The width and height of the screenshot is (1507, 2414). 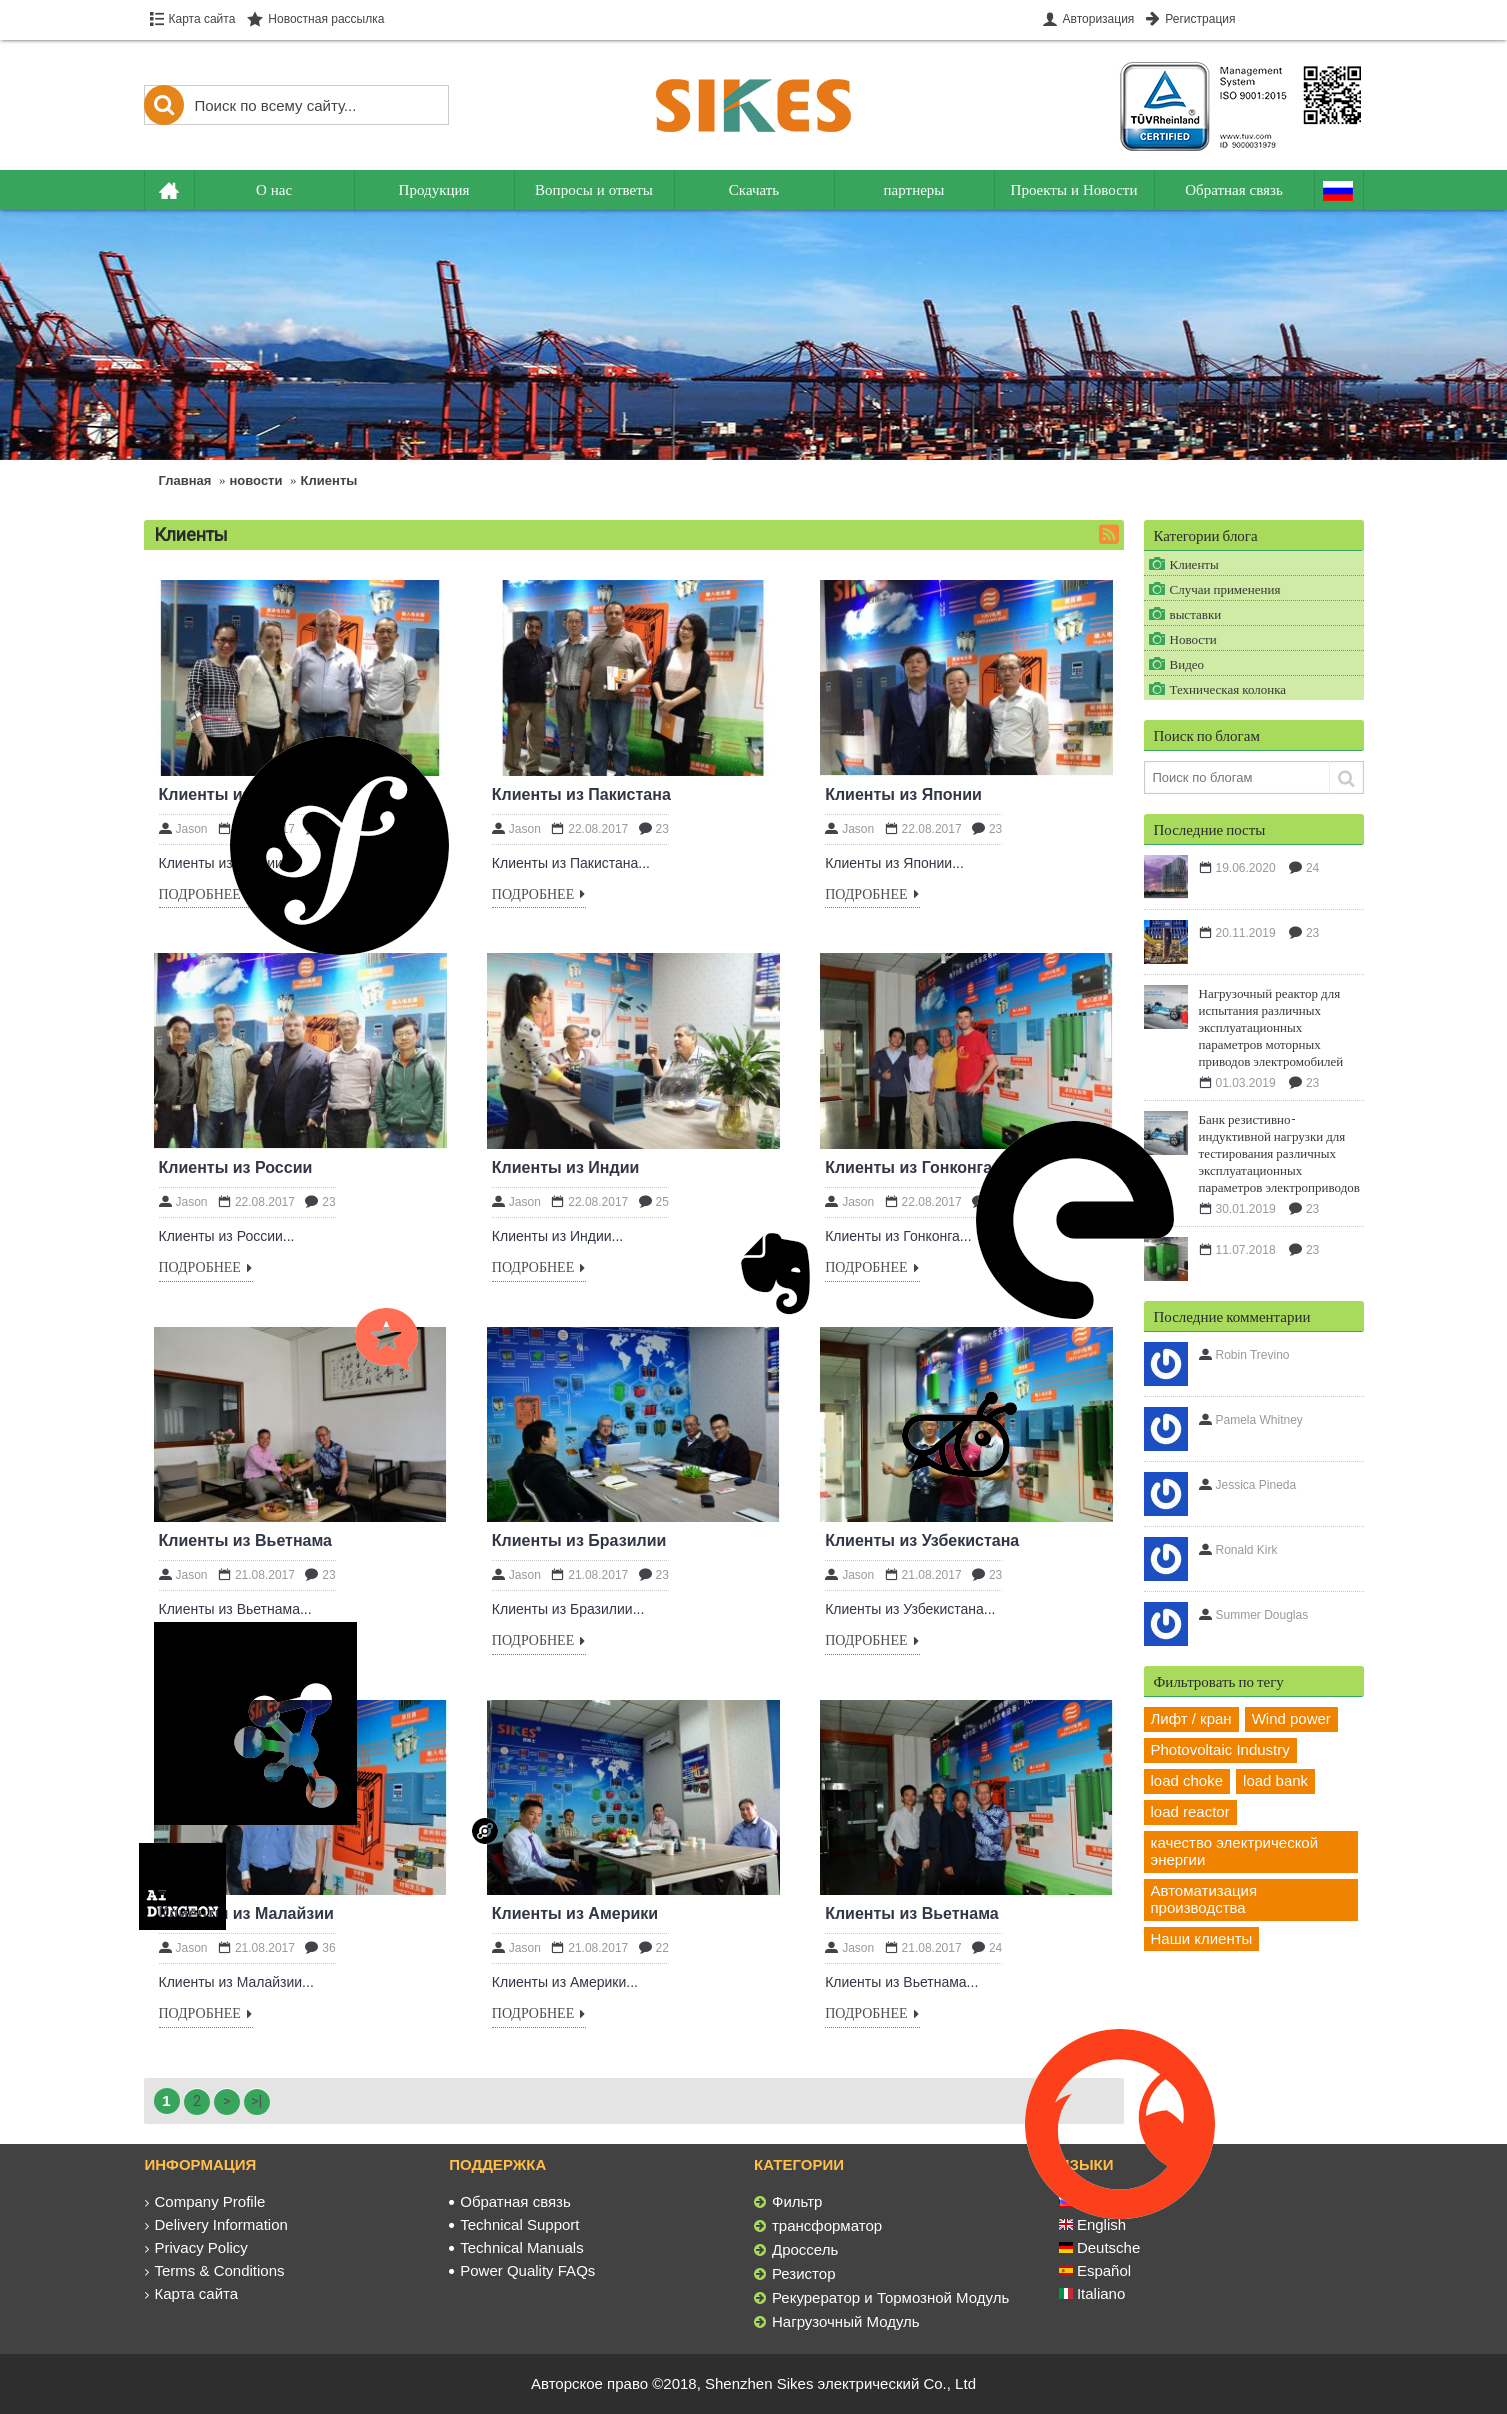 I want to click on open AI Dungeon app, so click(x=182, y=1886).